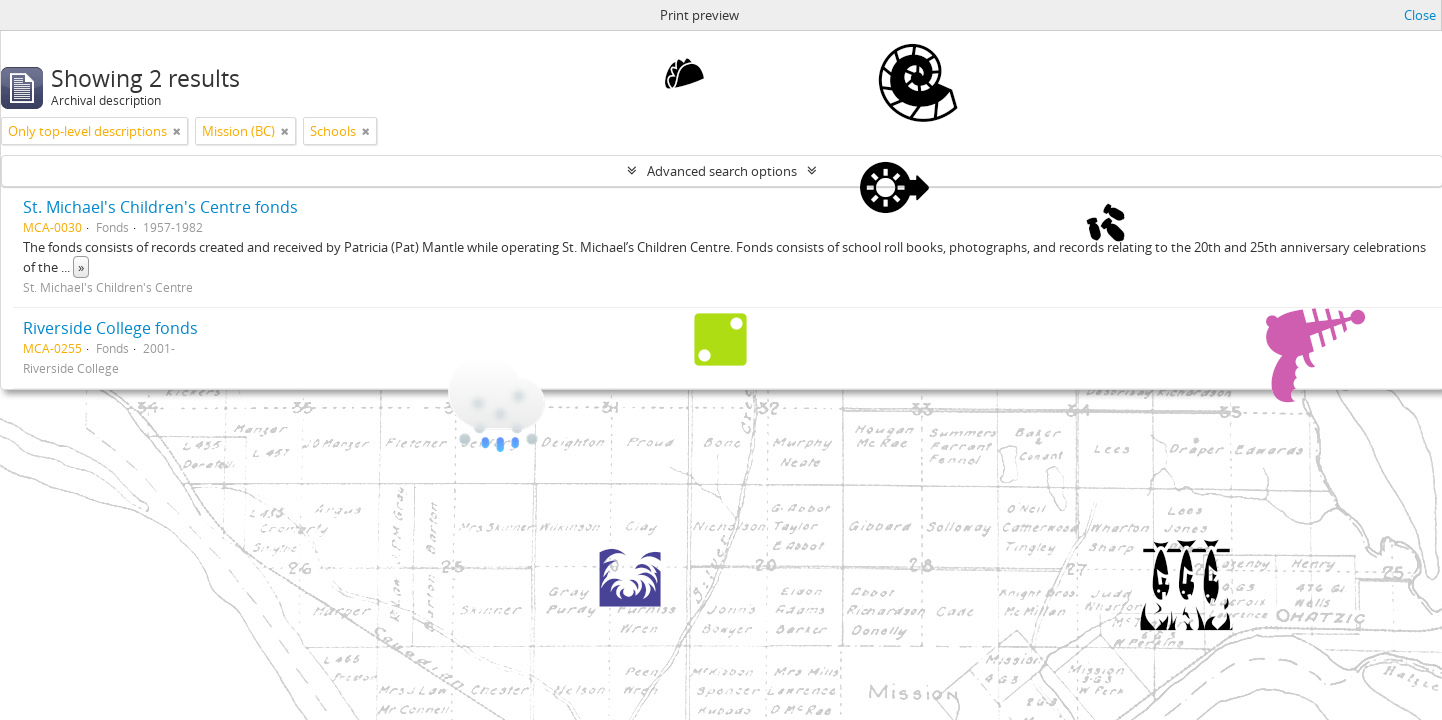 The image size is (1442, 720). I want to click on view fossil collection or paleontology items, so click(918, 83).